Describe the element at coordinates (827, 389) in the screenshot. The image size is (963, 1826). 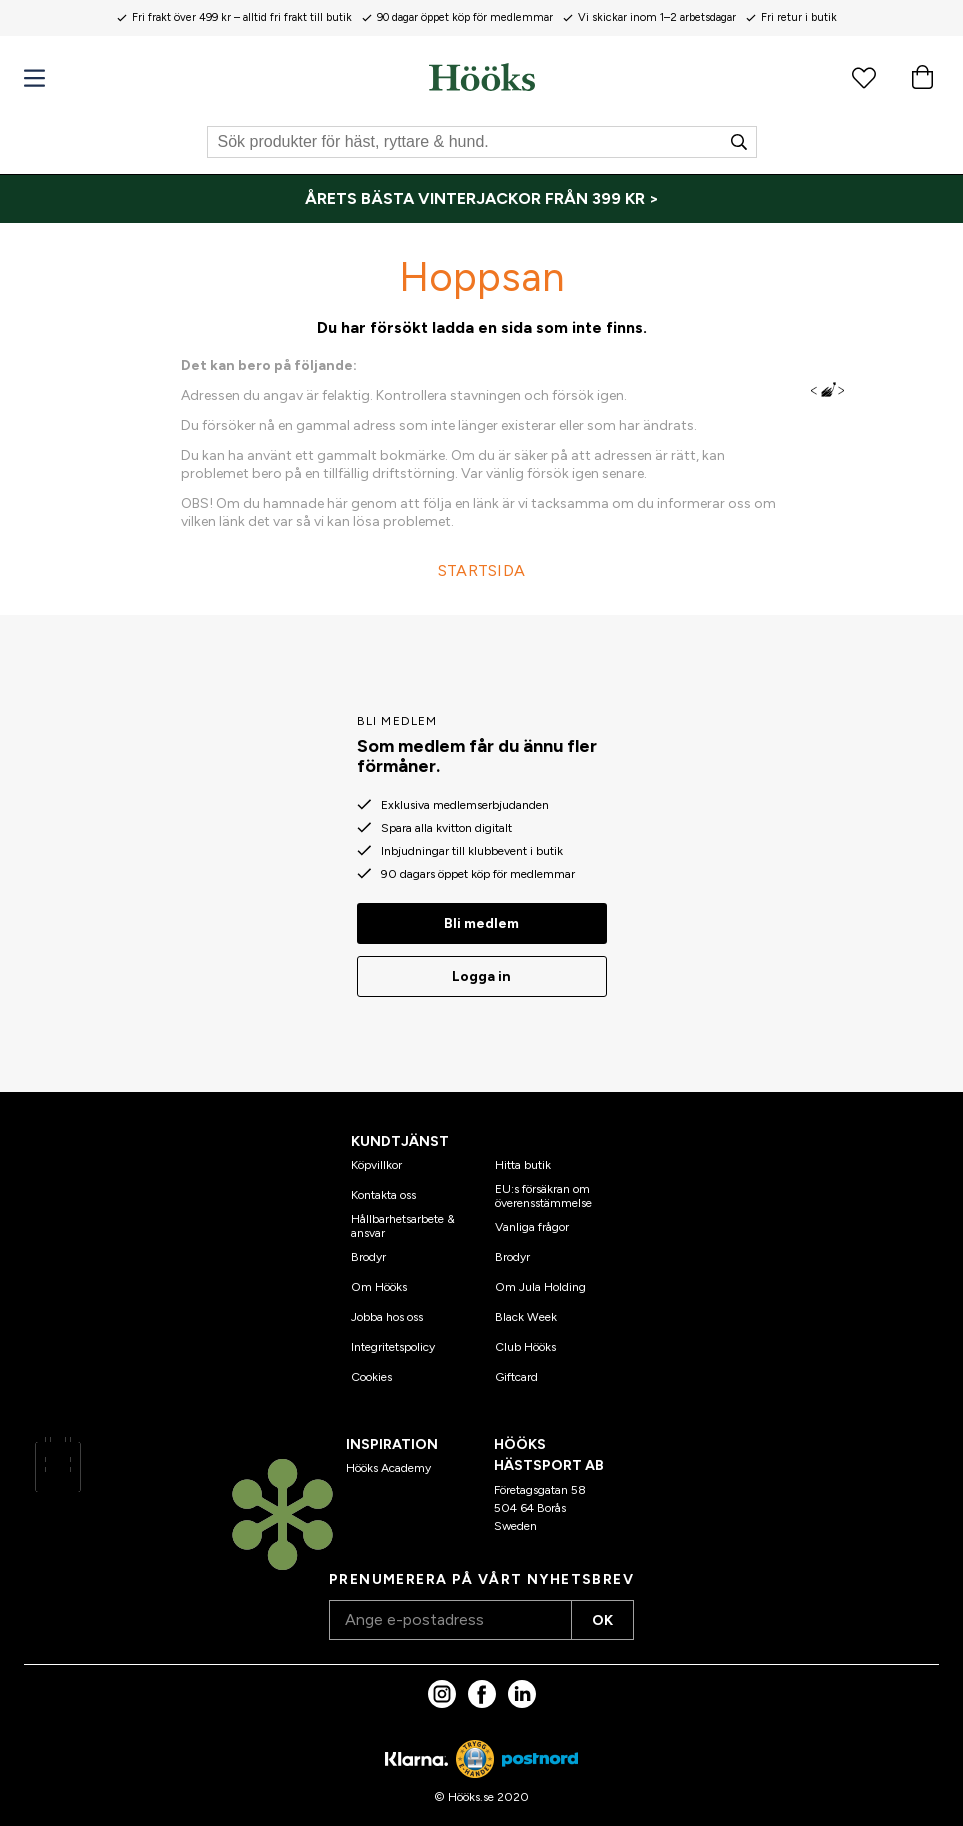
I see `styled-components library logo` at that location.